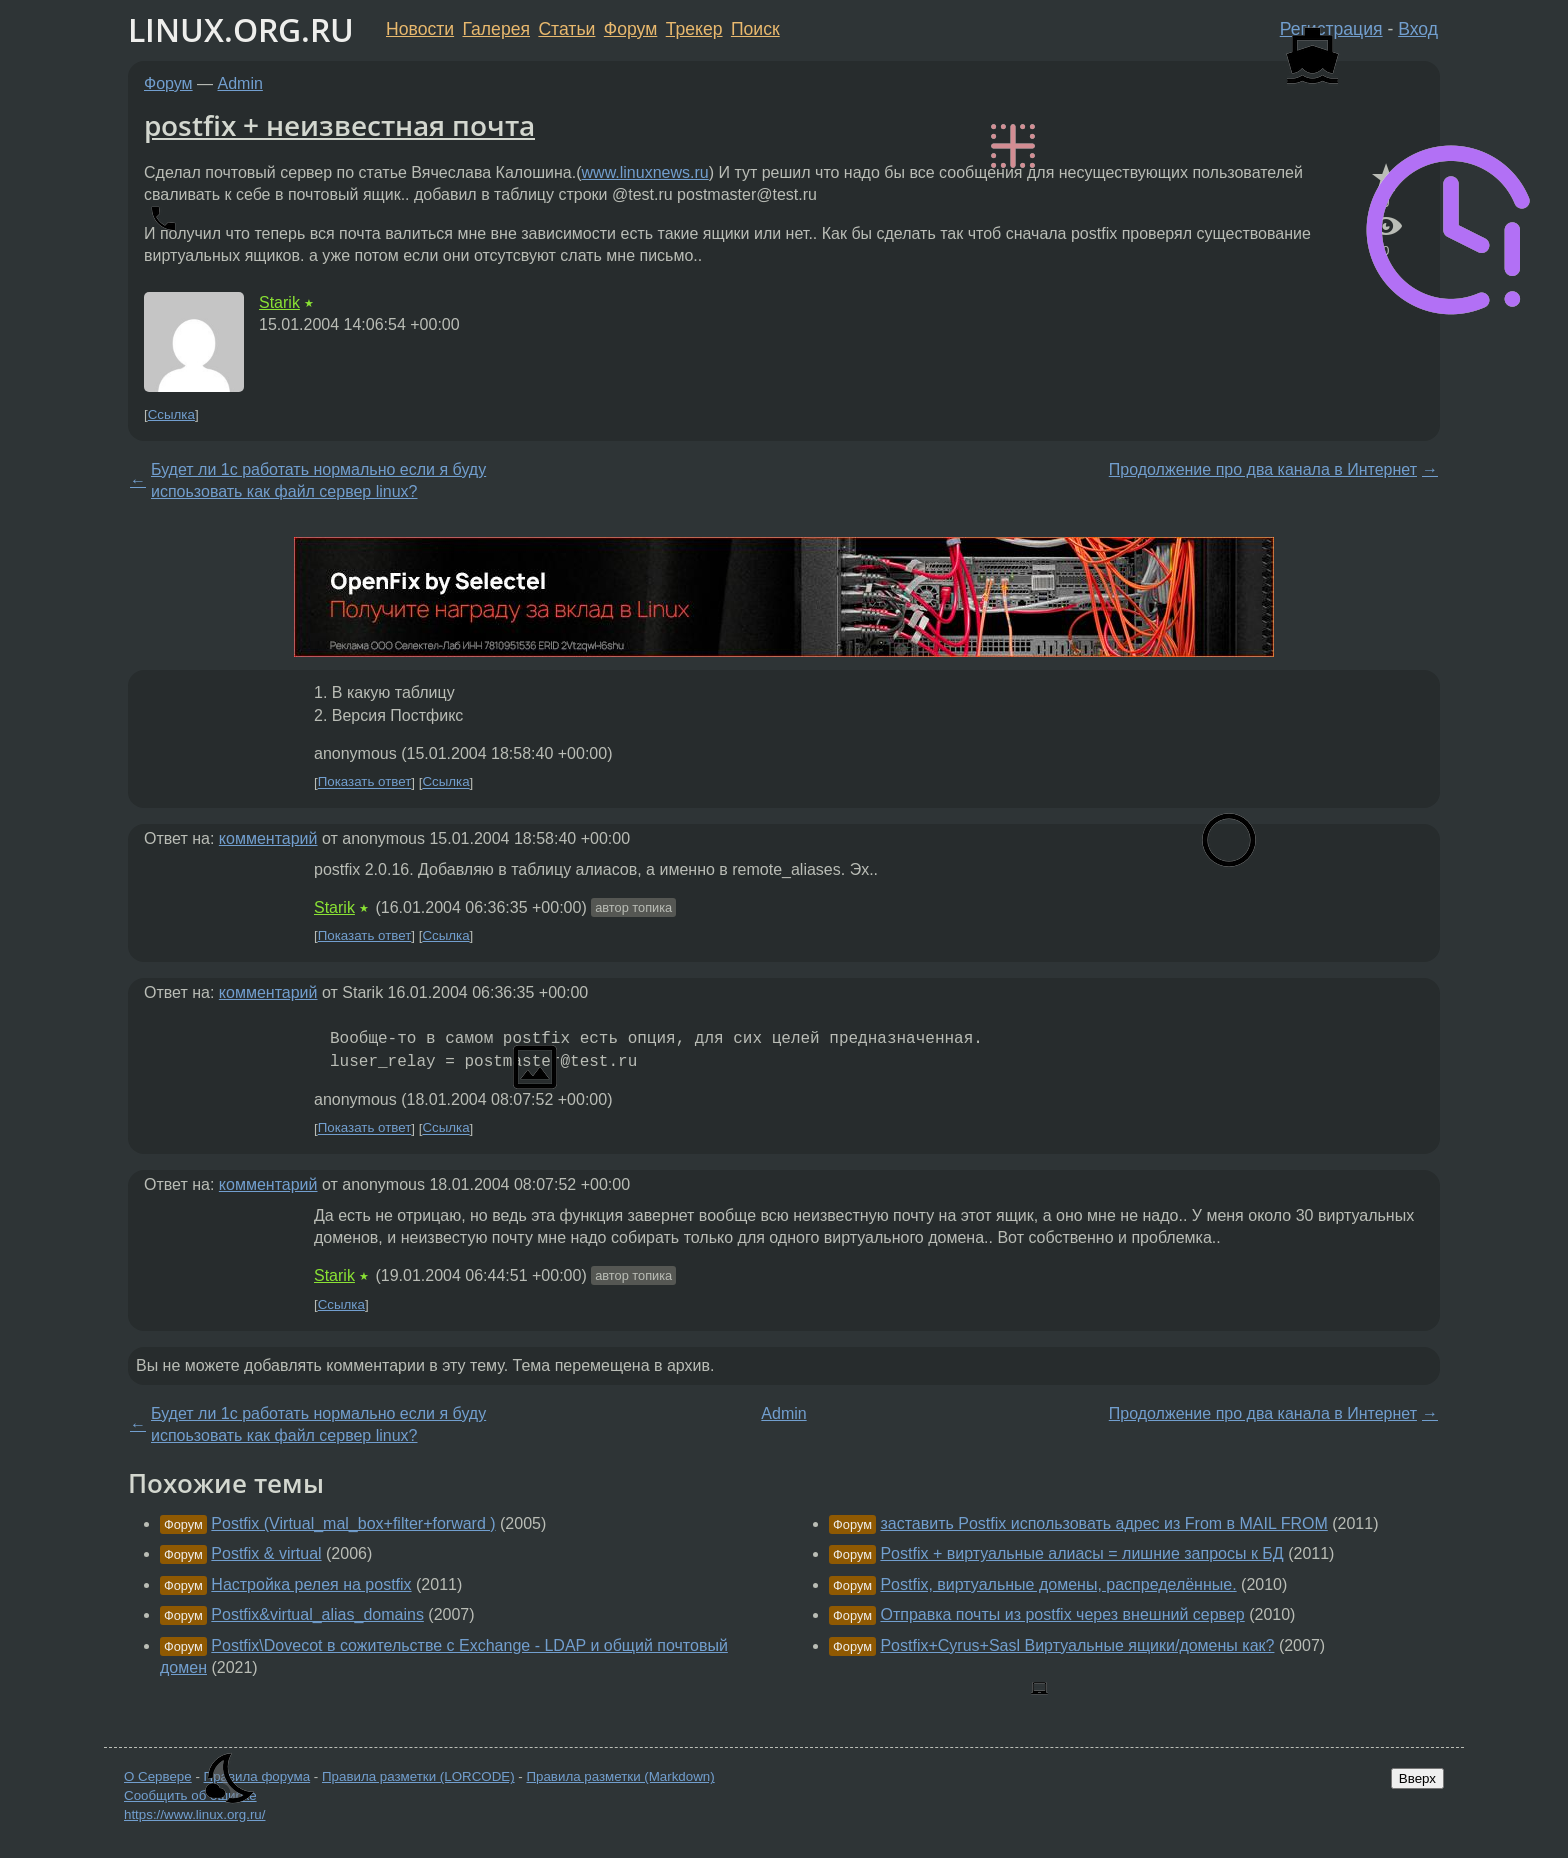 The height and width of the screenshot is (1858, 1568). What do you see at coordinates (1451, 230) in the screenshot?
I see `time-sensitive alert or deadline warning` at bounding box center [1451, 230].